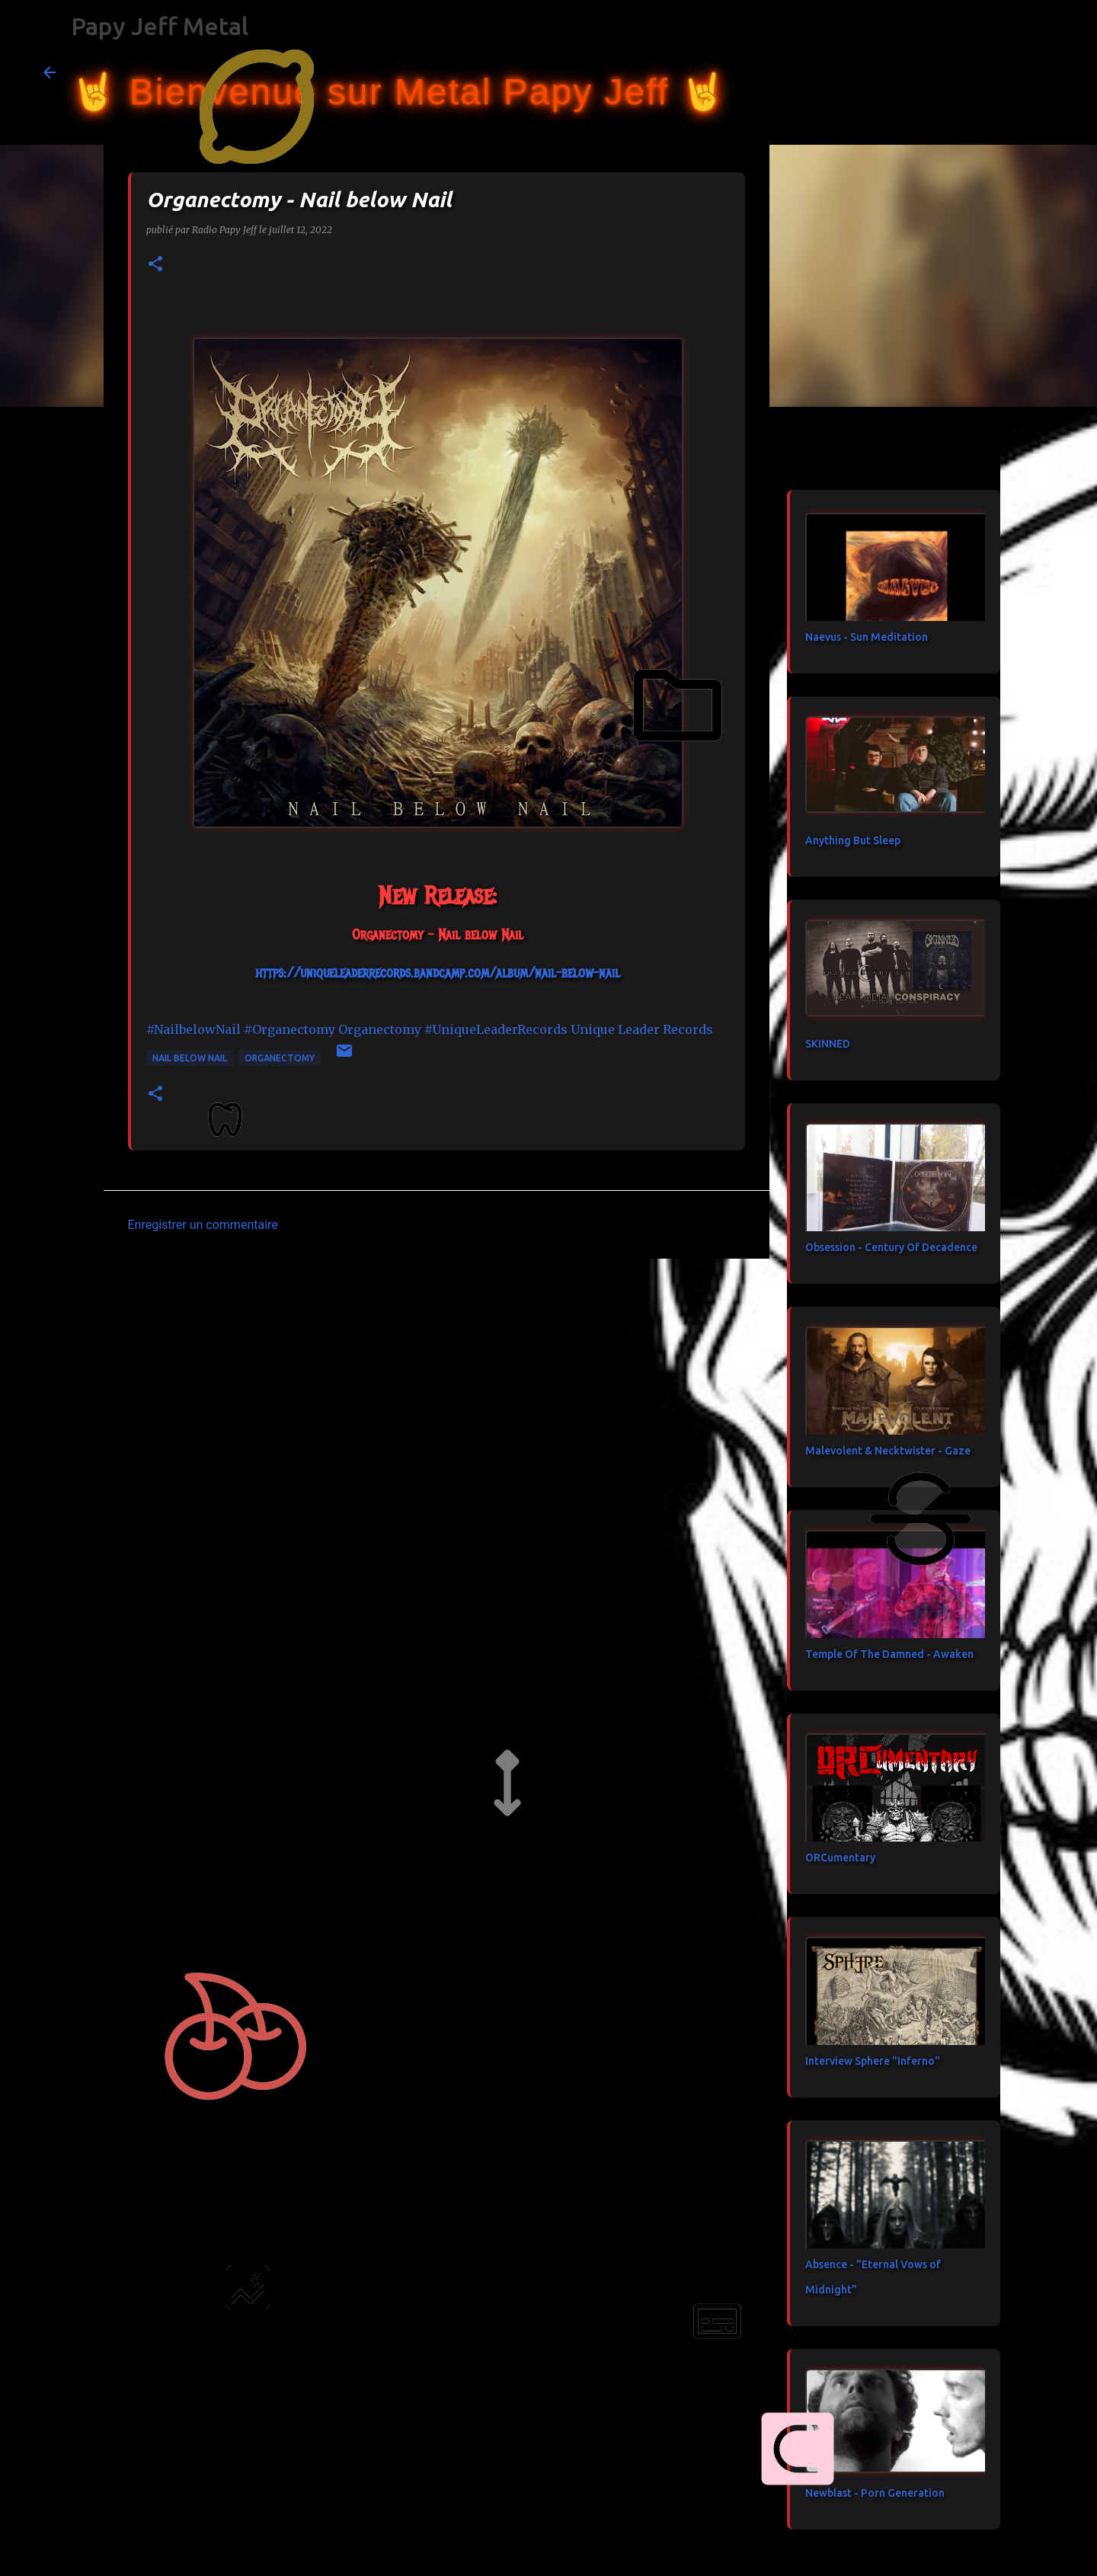  What do you see at coordinates (717, 2321) in the screenshot?
I see `enable or disable subtitles` at bounding box center [717, 2321].